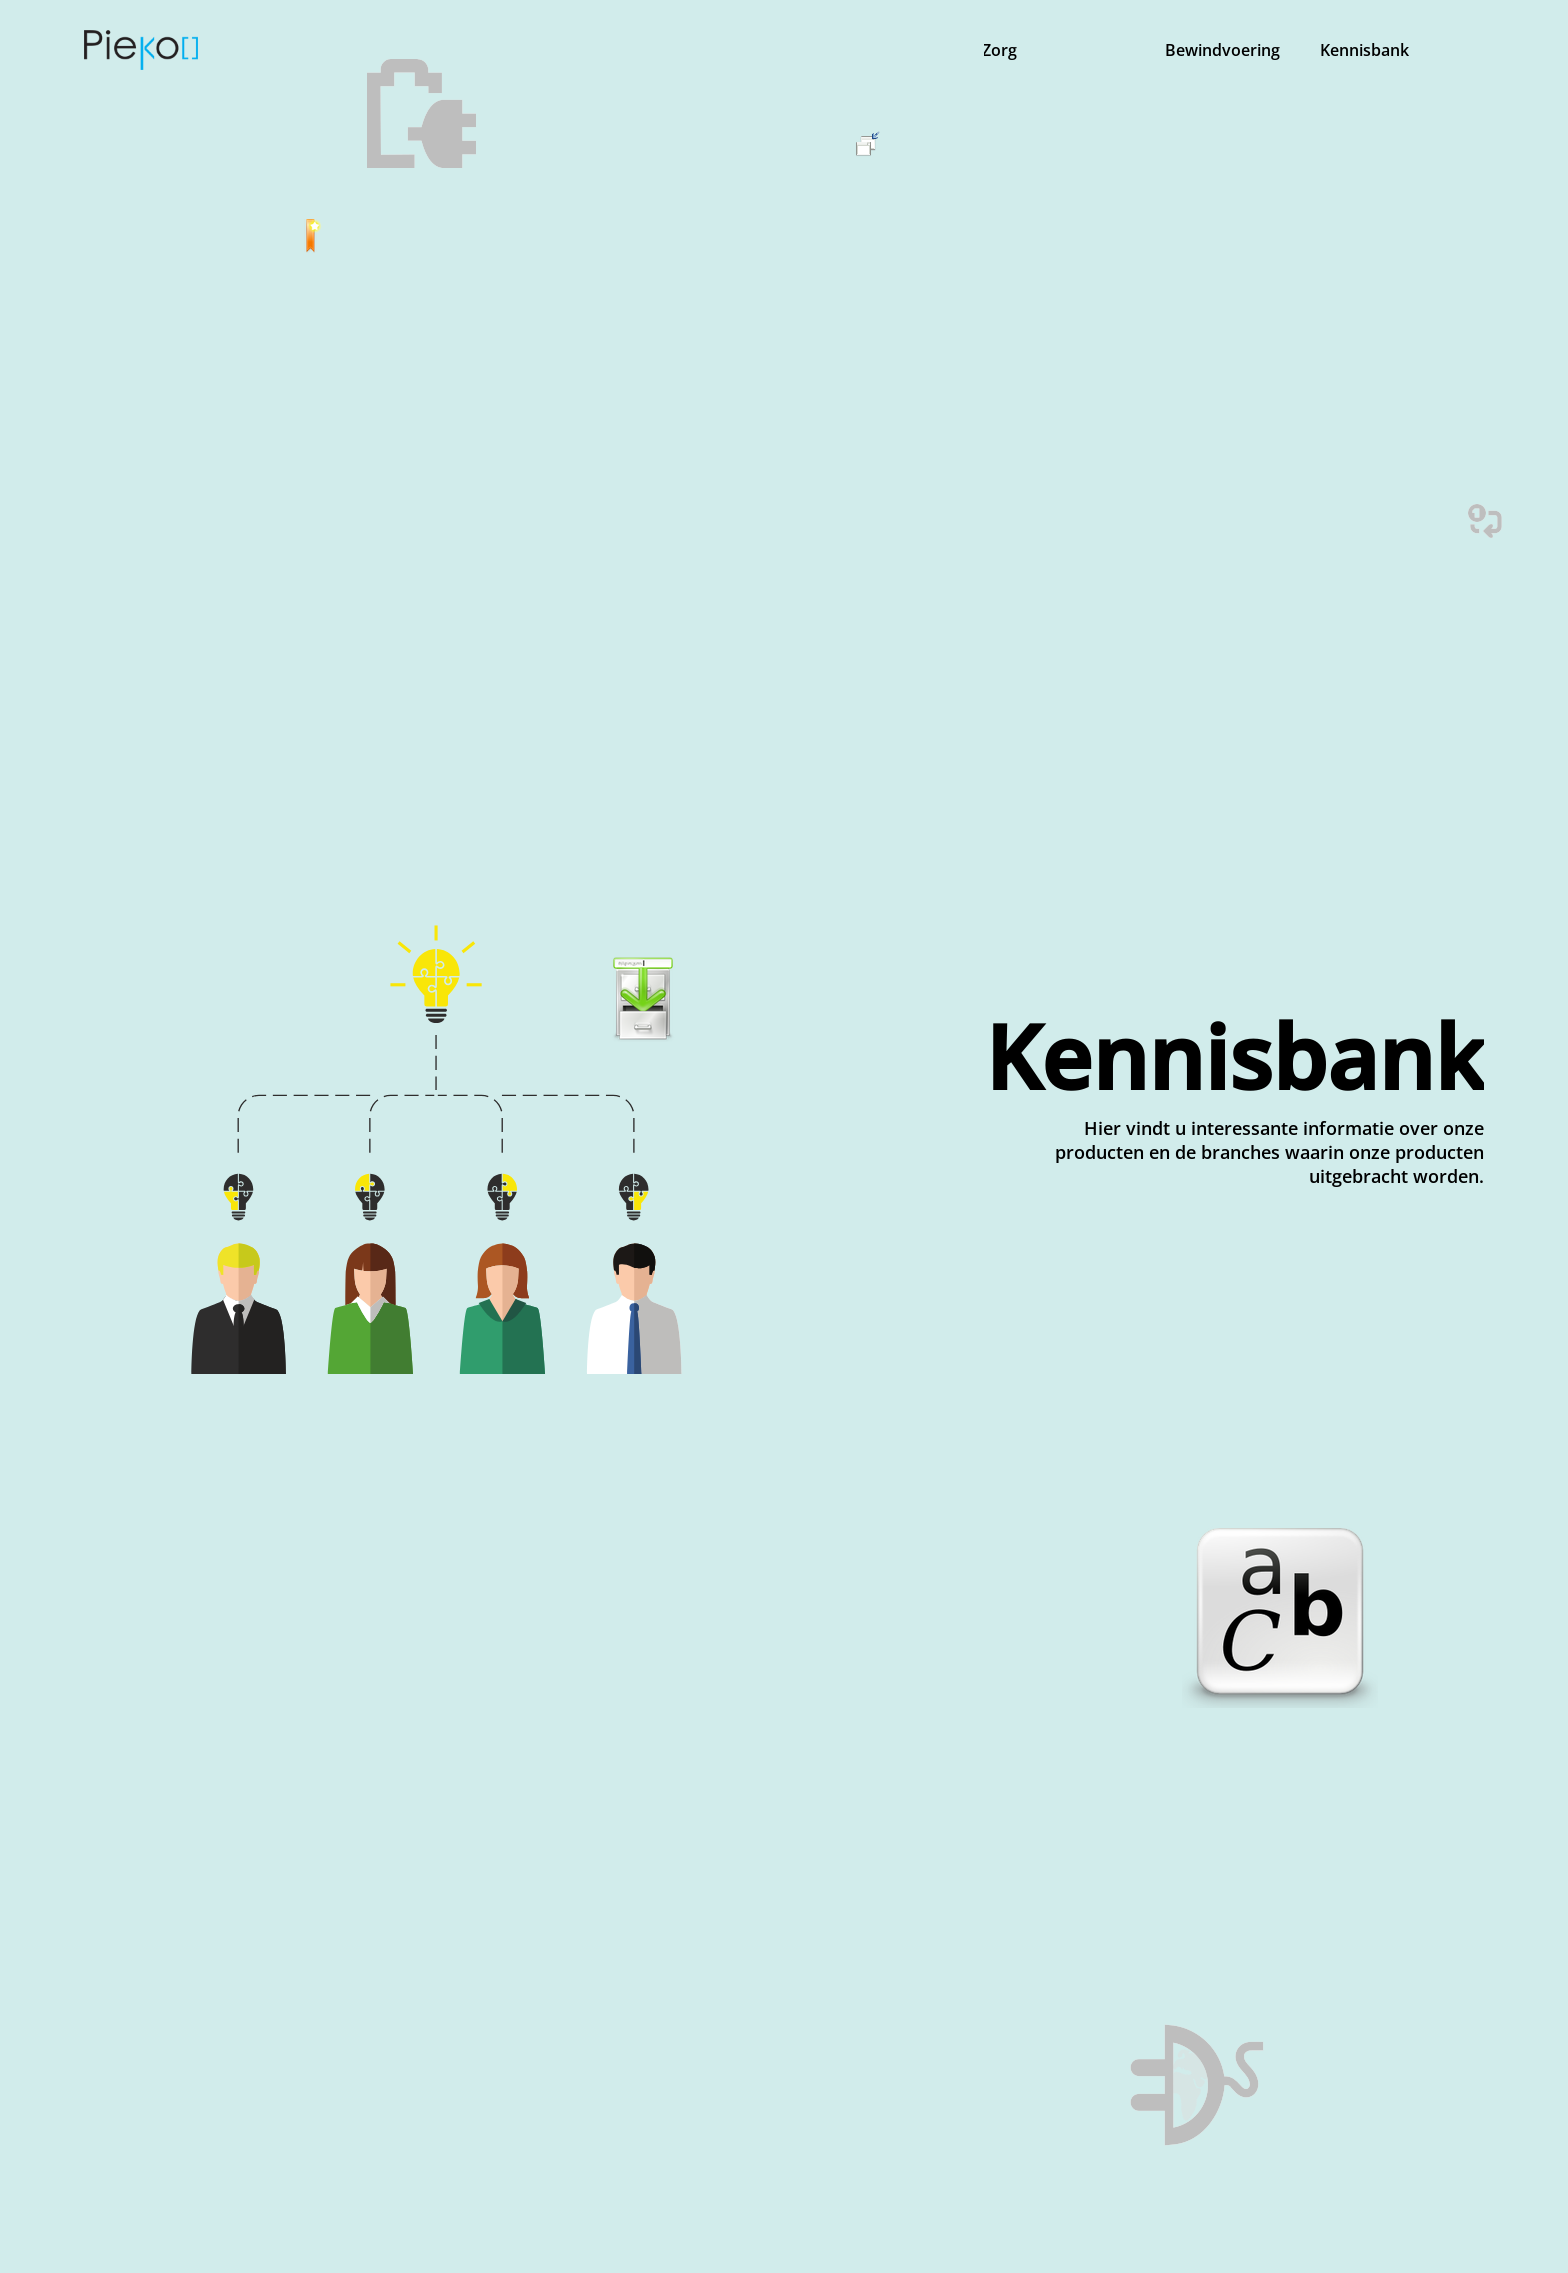 This screenshot has width=1568, height=2273. I want to click on adjust font settings for your desktop, so click(1280, 1610).